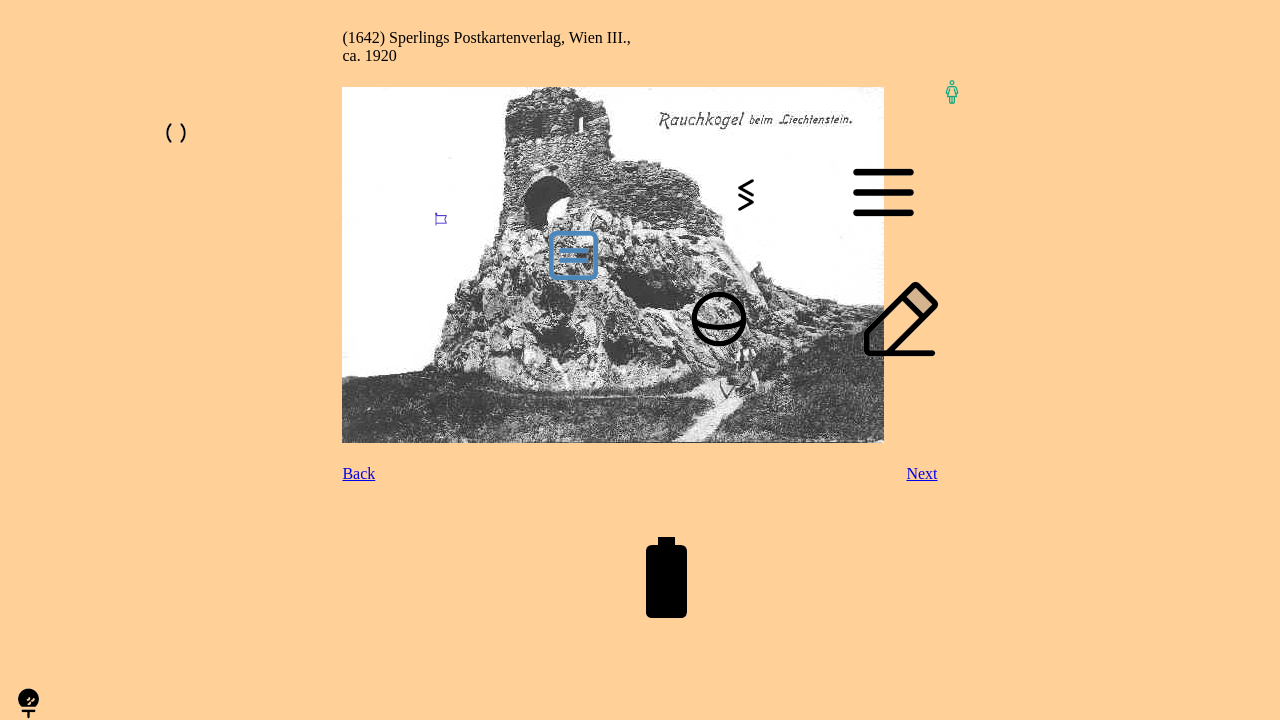 This screenshot has width=1280, height=720. Describe the element at coordinates (746, 195) in the screenshot. I see `open stocktwits social trading platform` at that location.